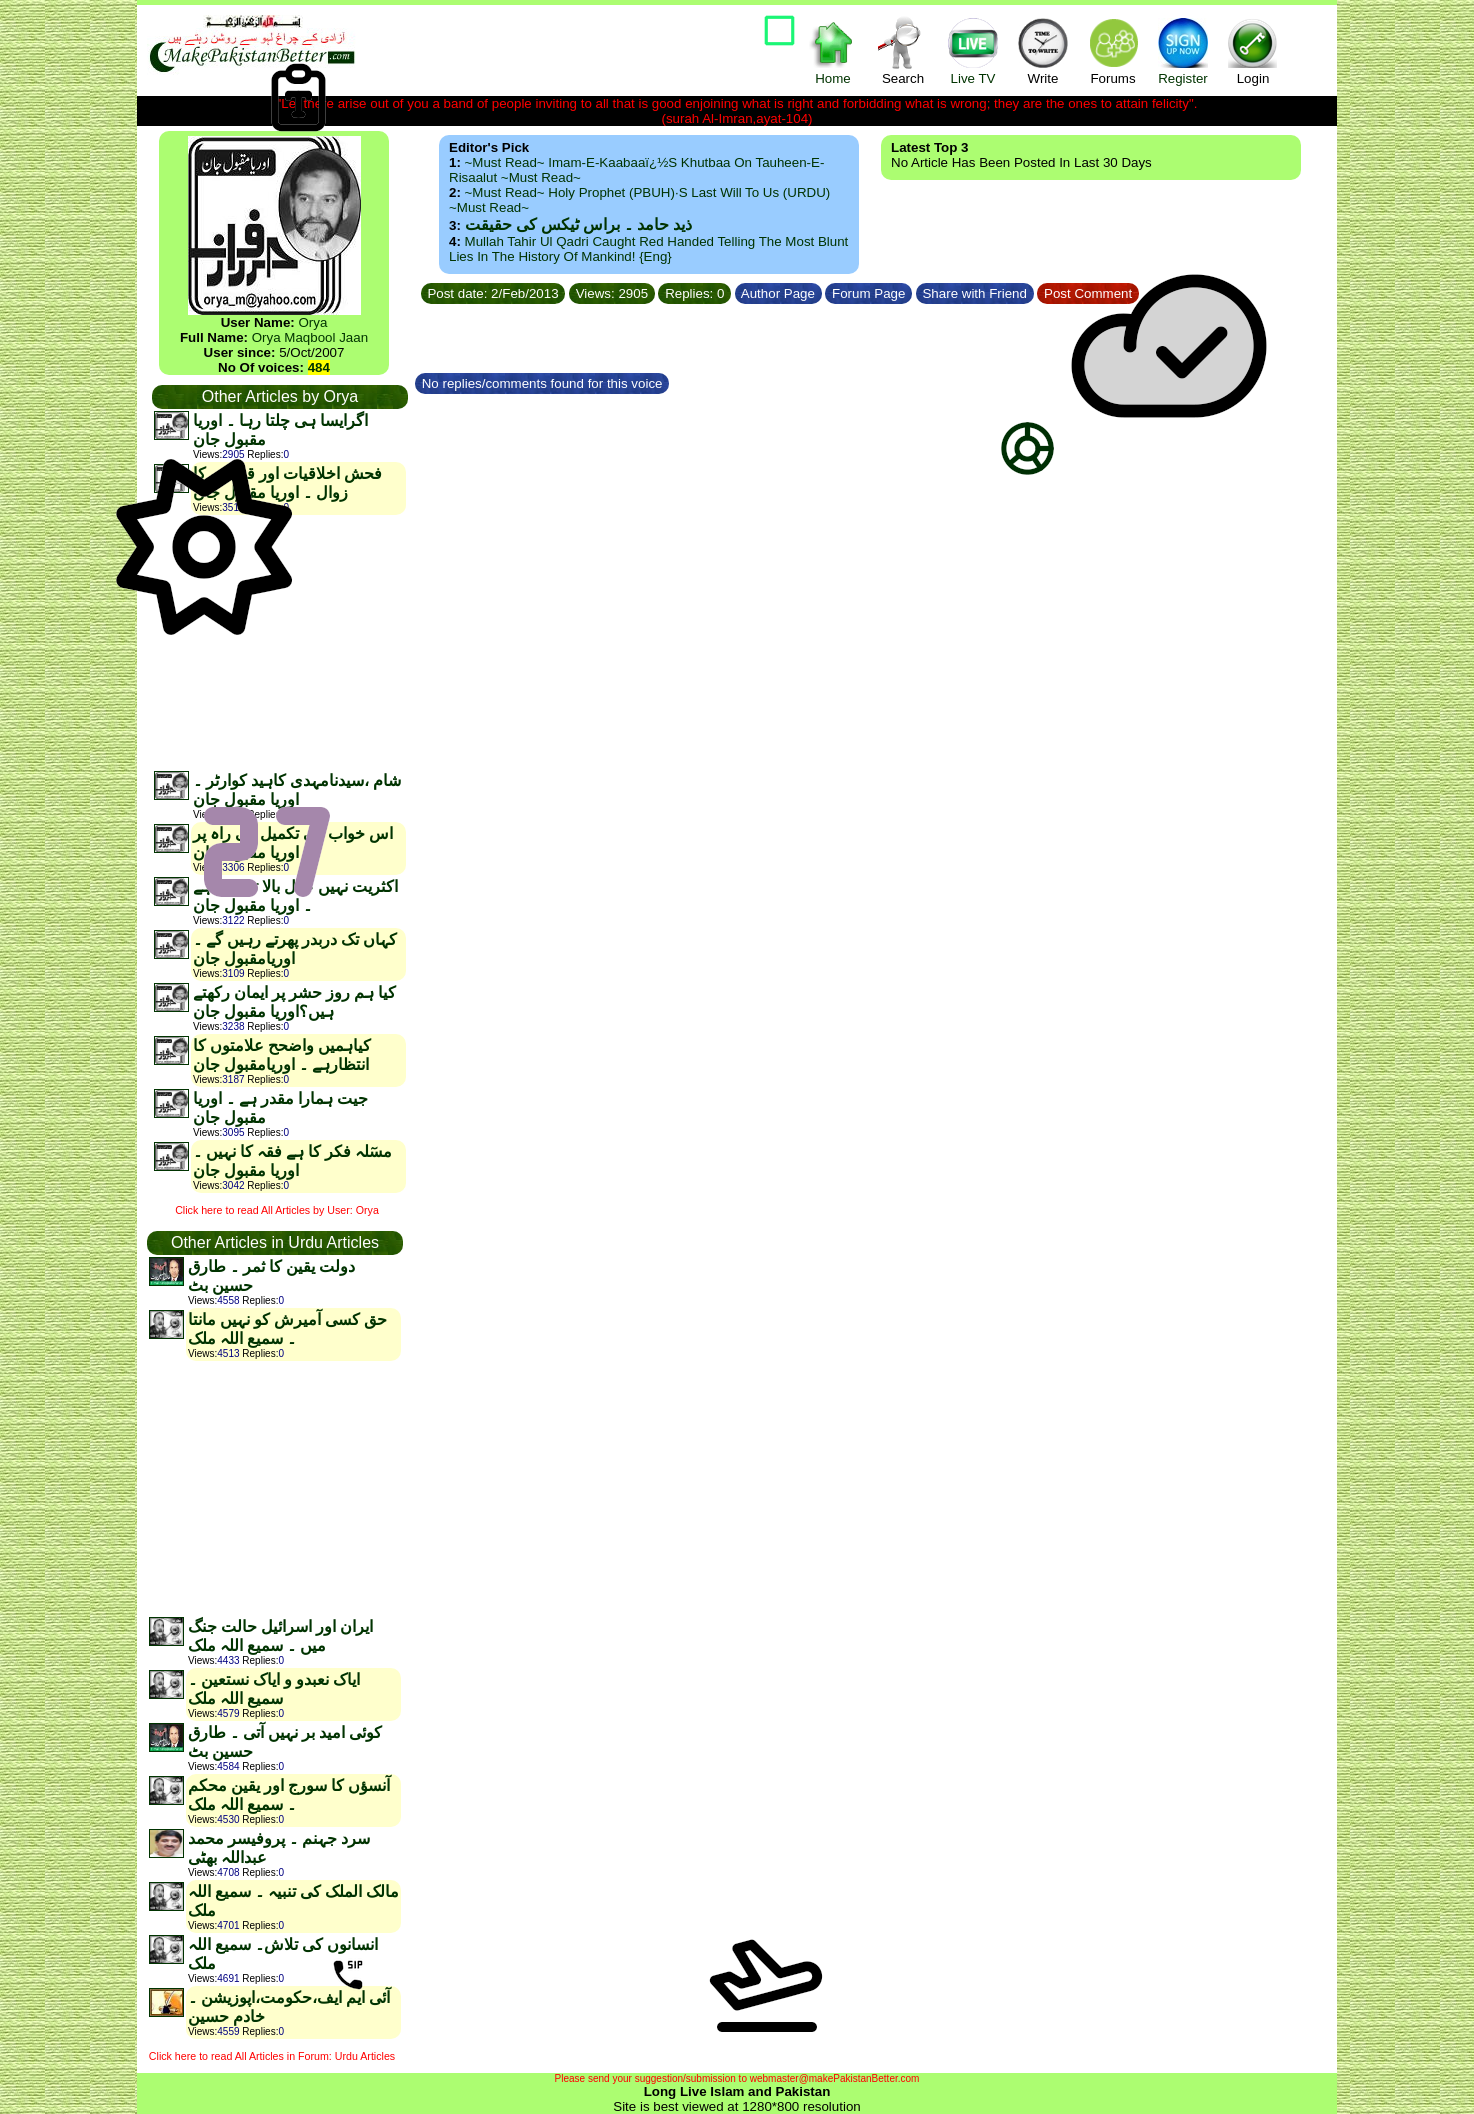 This screenshot has width=1474, height=2114. What do you see at coordinates (348, 1975) in the screenshot?
I see `make a SIP (internet) phone call` at bounding box center [348, 1975].